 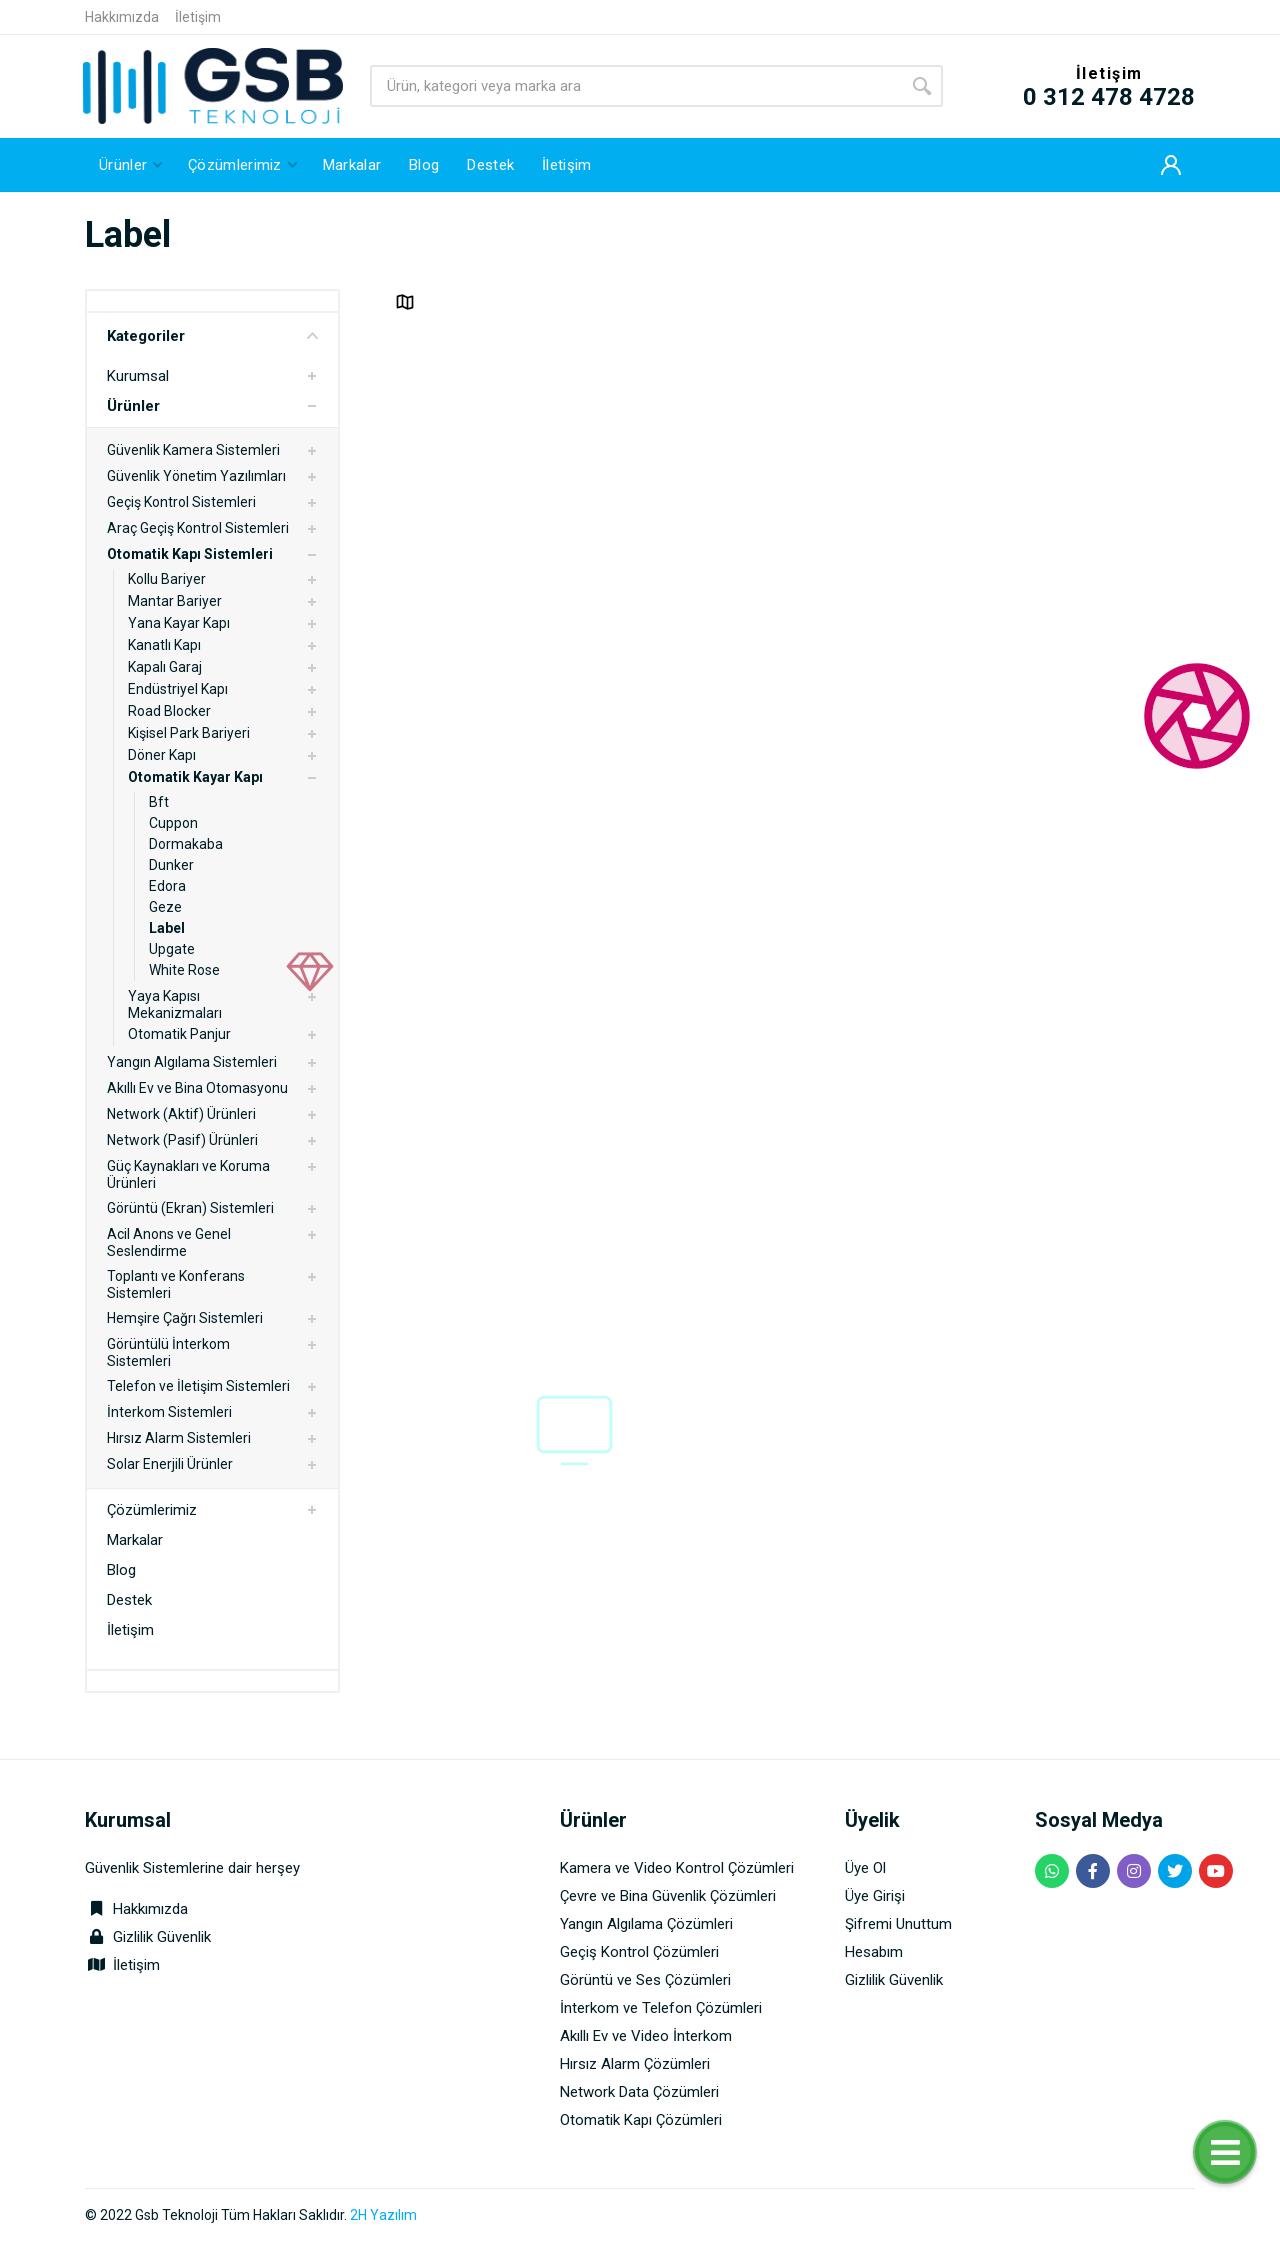 I want to click on view map or navigation, so click(x=405, y=302).